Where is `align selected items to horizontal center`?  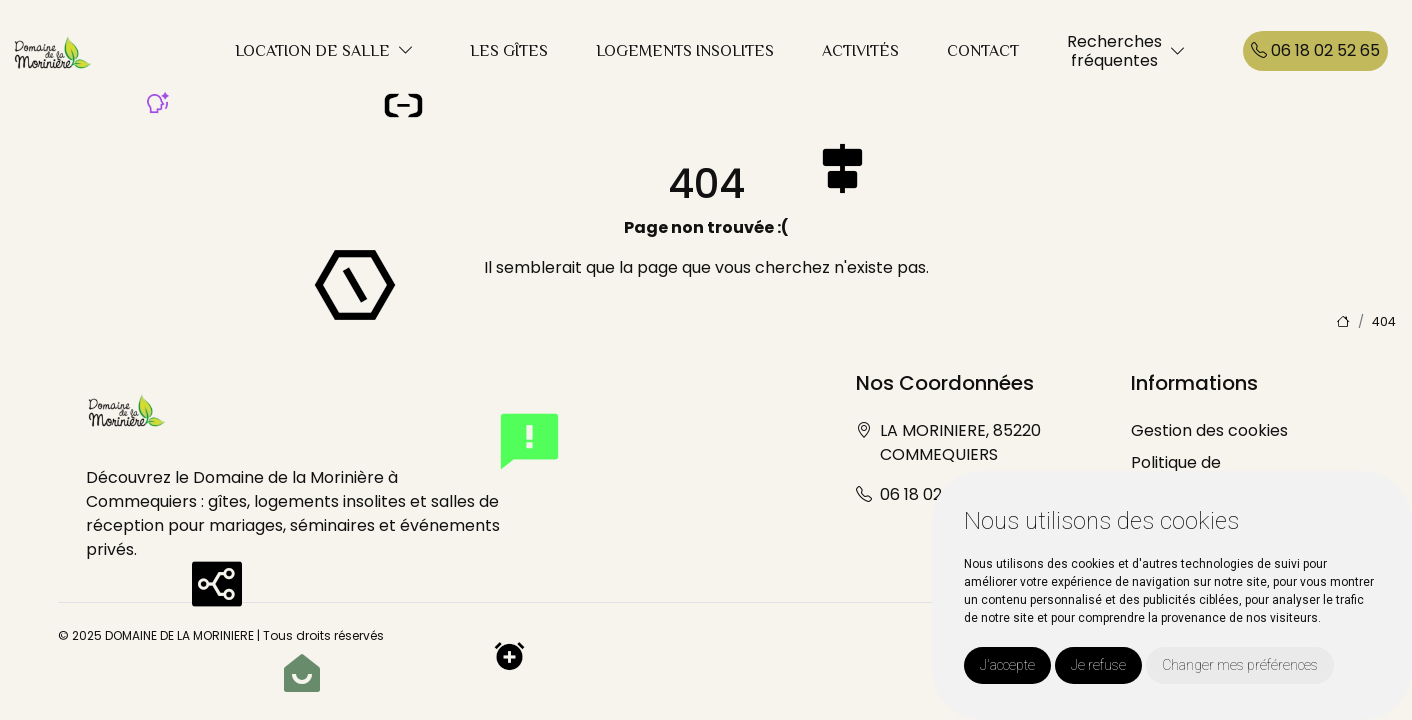 align selected items to horizontal center is located at coordinates (842, 168).